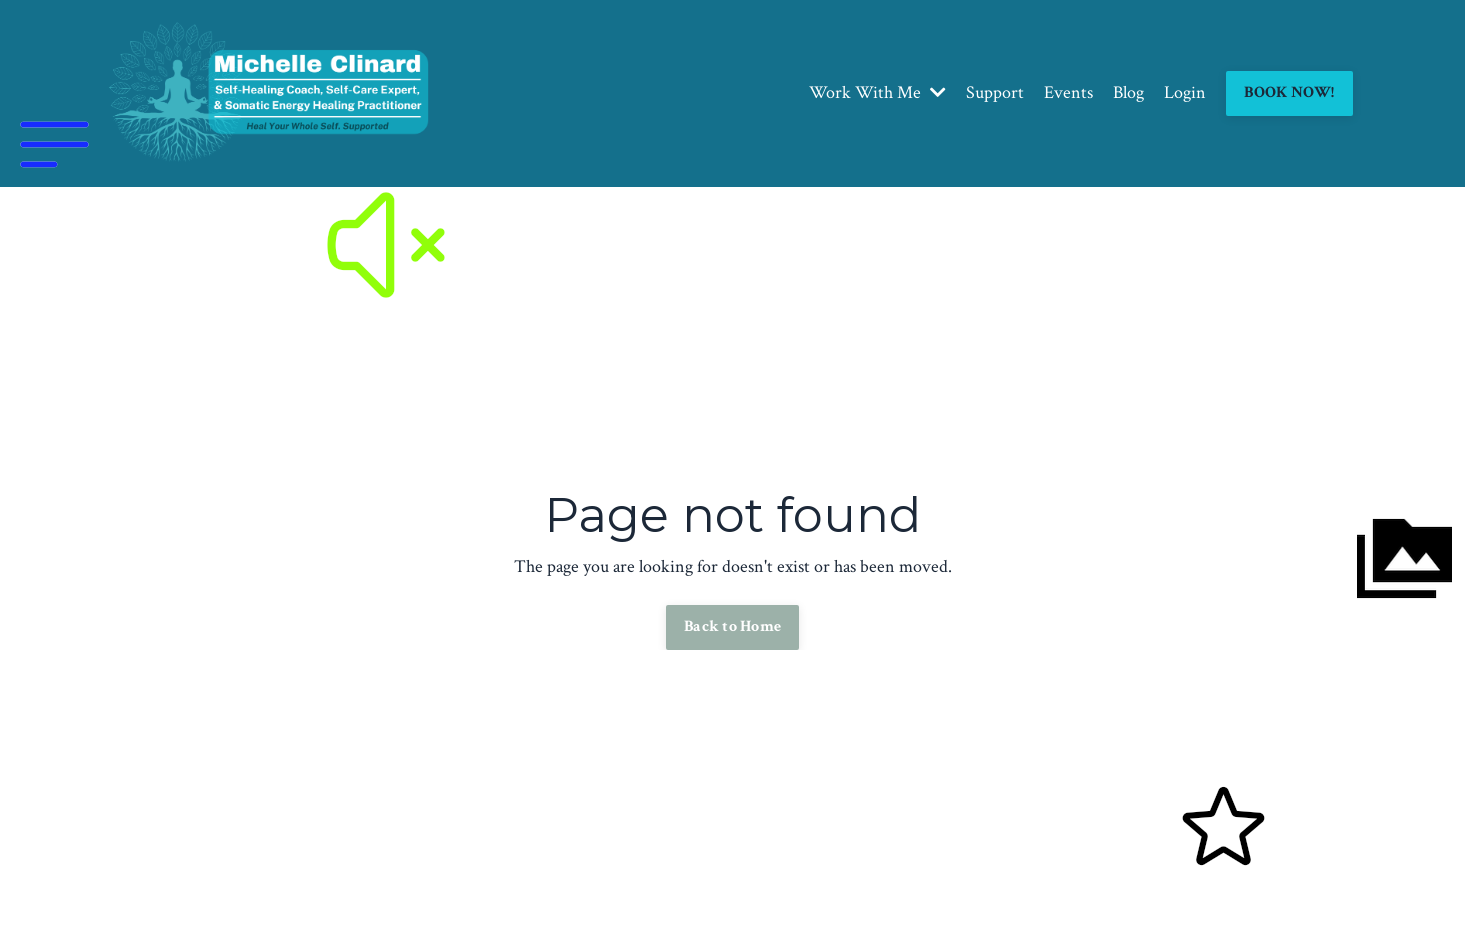 The width and height of the screenshot is (1465, 950). I want to click on open navigation menu, so click(54, 144).